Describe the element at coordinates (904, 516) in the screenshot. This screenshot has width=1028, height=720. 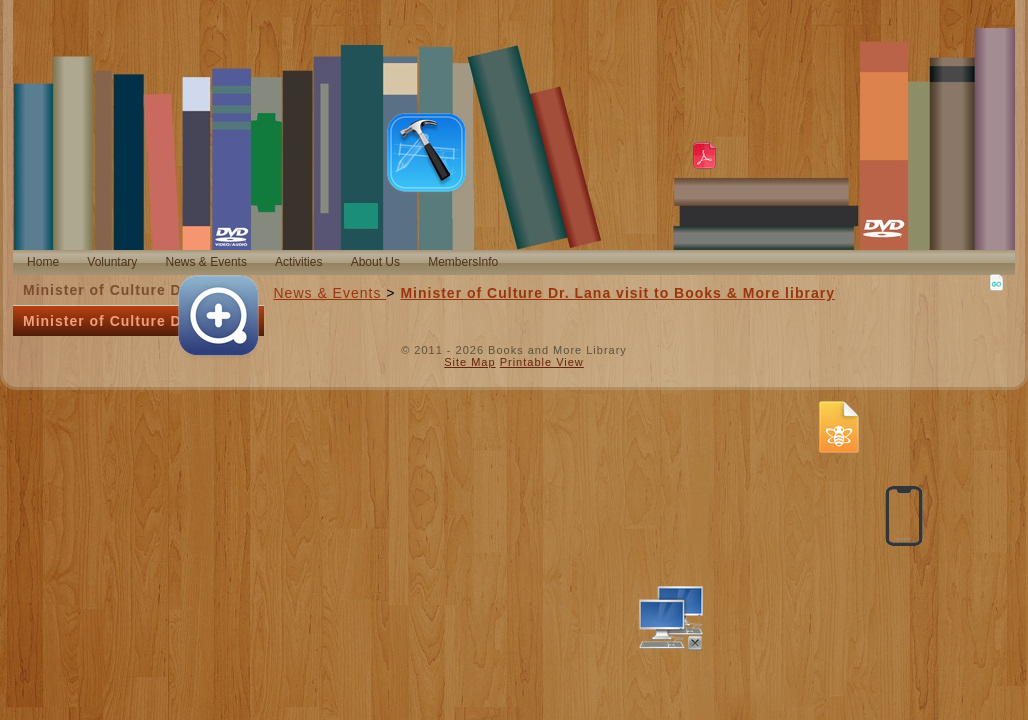
I see `indicates mobile device or smartphone` at that location.